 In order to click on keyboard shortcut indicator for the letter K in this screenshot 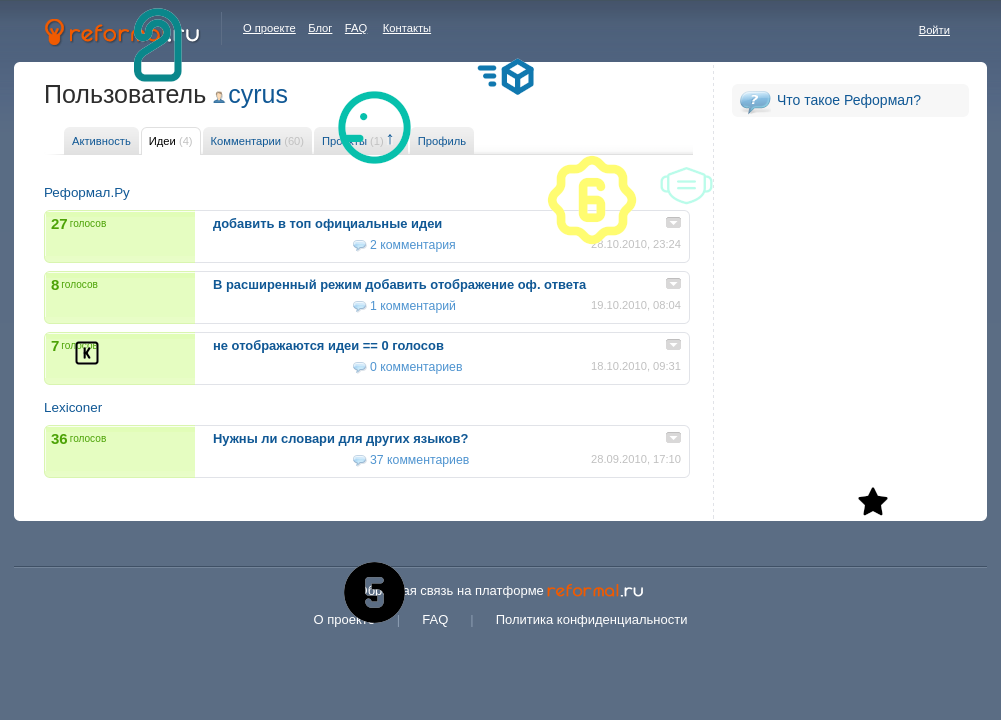, I will do `click(87, 353)`.